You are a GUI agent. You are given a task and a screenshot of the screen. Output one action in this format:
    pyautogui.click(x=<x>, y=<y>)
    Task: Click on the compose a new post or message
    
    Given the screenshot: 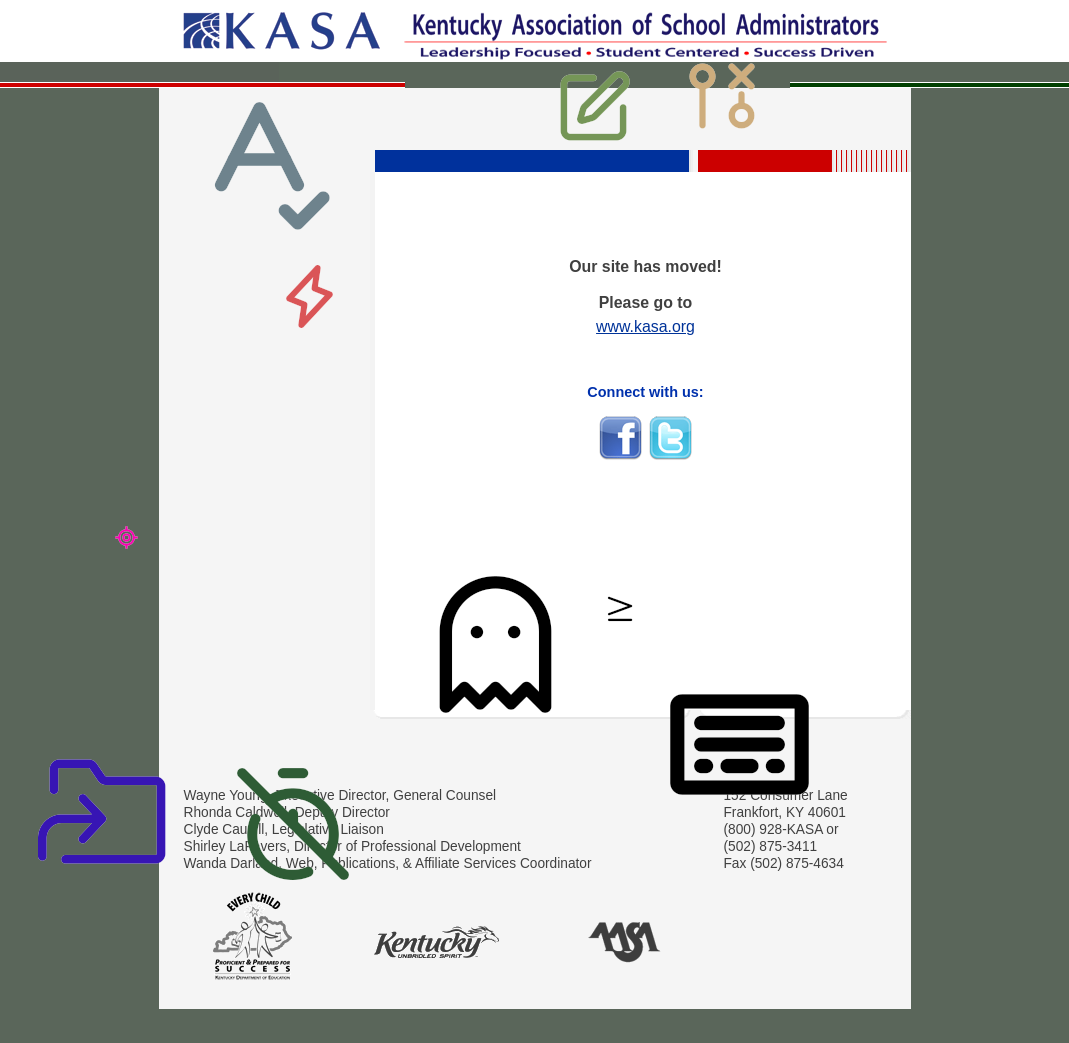 What is the action you would take?
    pyautogui.click(x=593, y=107)
    